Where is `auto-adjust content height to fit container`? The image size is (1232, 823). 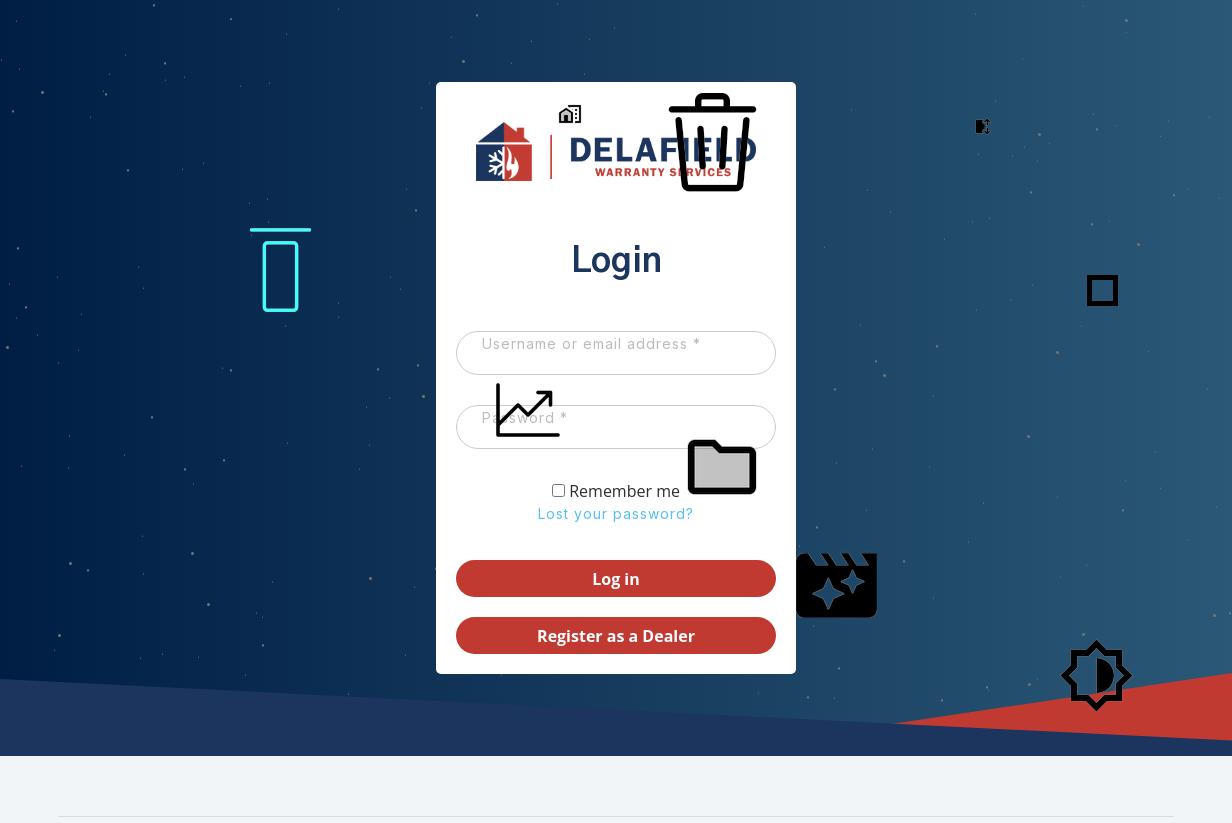 auto-adjust content height to fit container is located at coordinates (982, 126).